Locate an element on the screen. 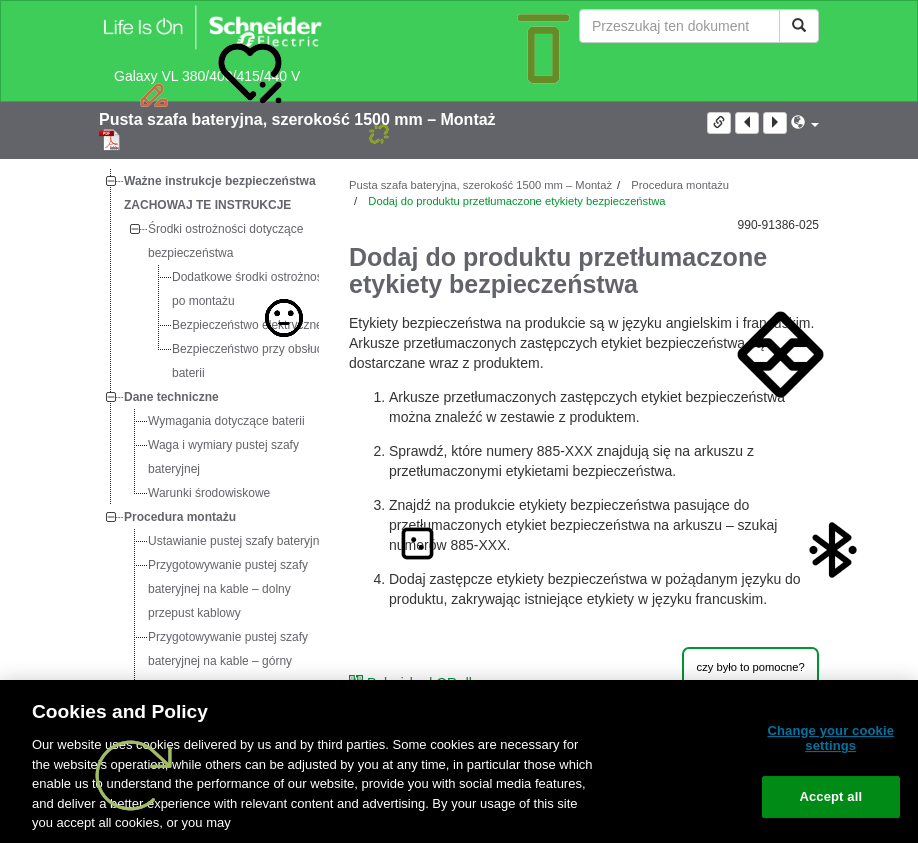  indicates bluetooth is connected to a device is located at coordinates (832, 550).